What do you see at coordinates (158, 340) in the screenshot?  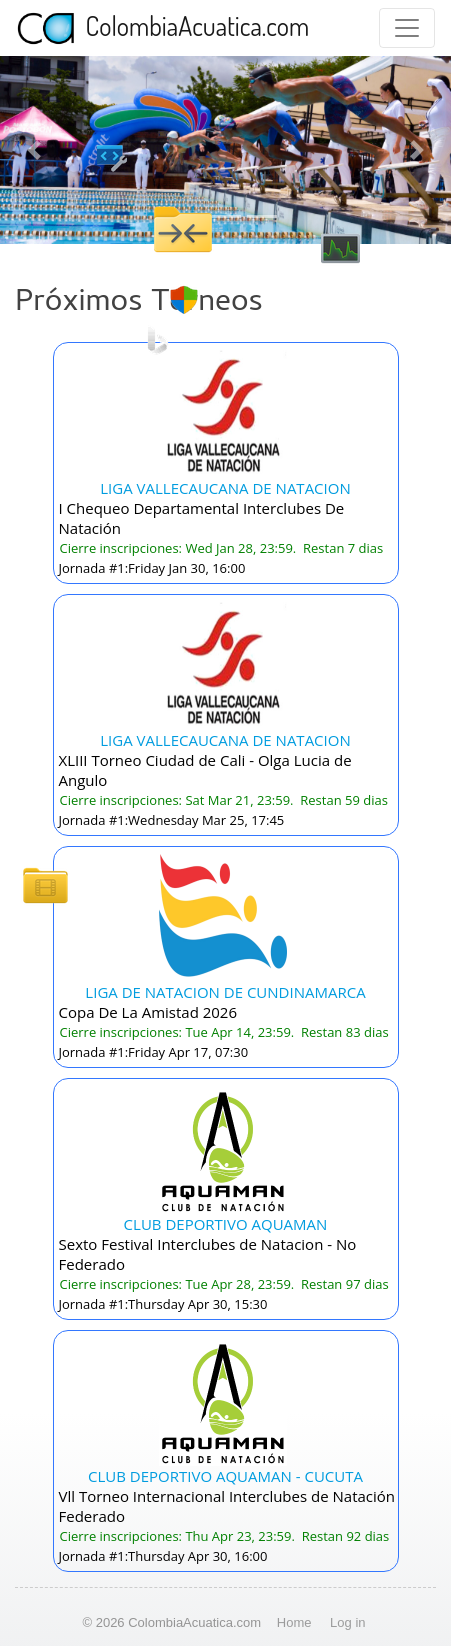 I see `open microsoft bing search app` at bounding box center [158, 340].